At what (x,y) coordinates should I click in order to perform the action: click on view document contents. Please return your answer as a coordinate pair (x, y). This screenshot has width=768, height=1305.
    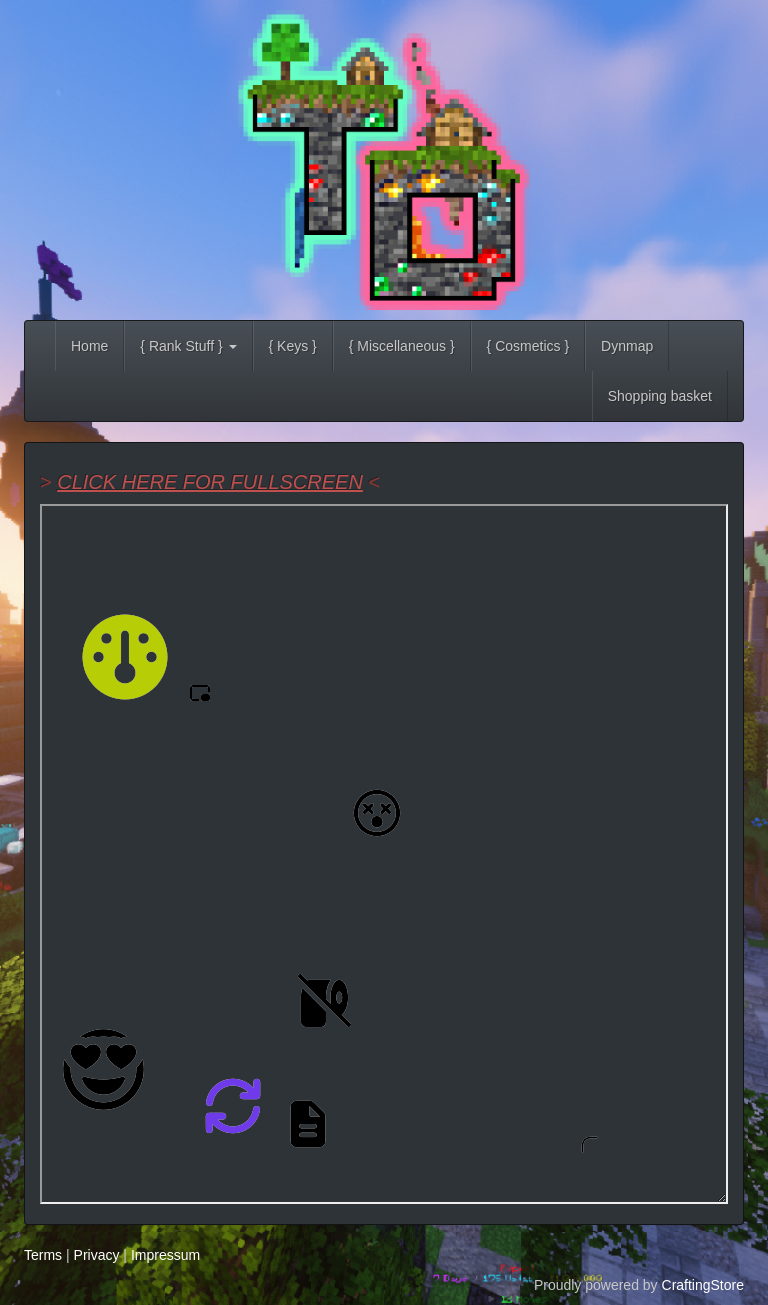
    Looking at the image, I should click on (308, 1124).